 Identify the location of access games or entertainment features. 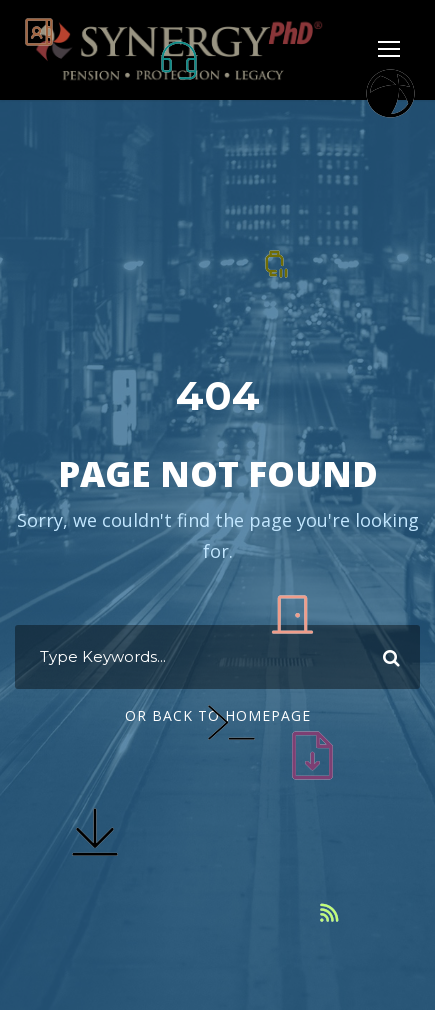
(390, 93).